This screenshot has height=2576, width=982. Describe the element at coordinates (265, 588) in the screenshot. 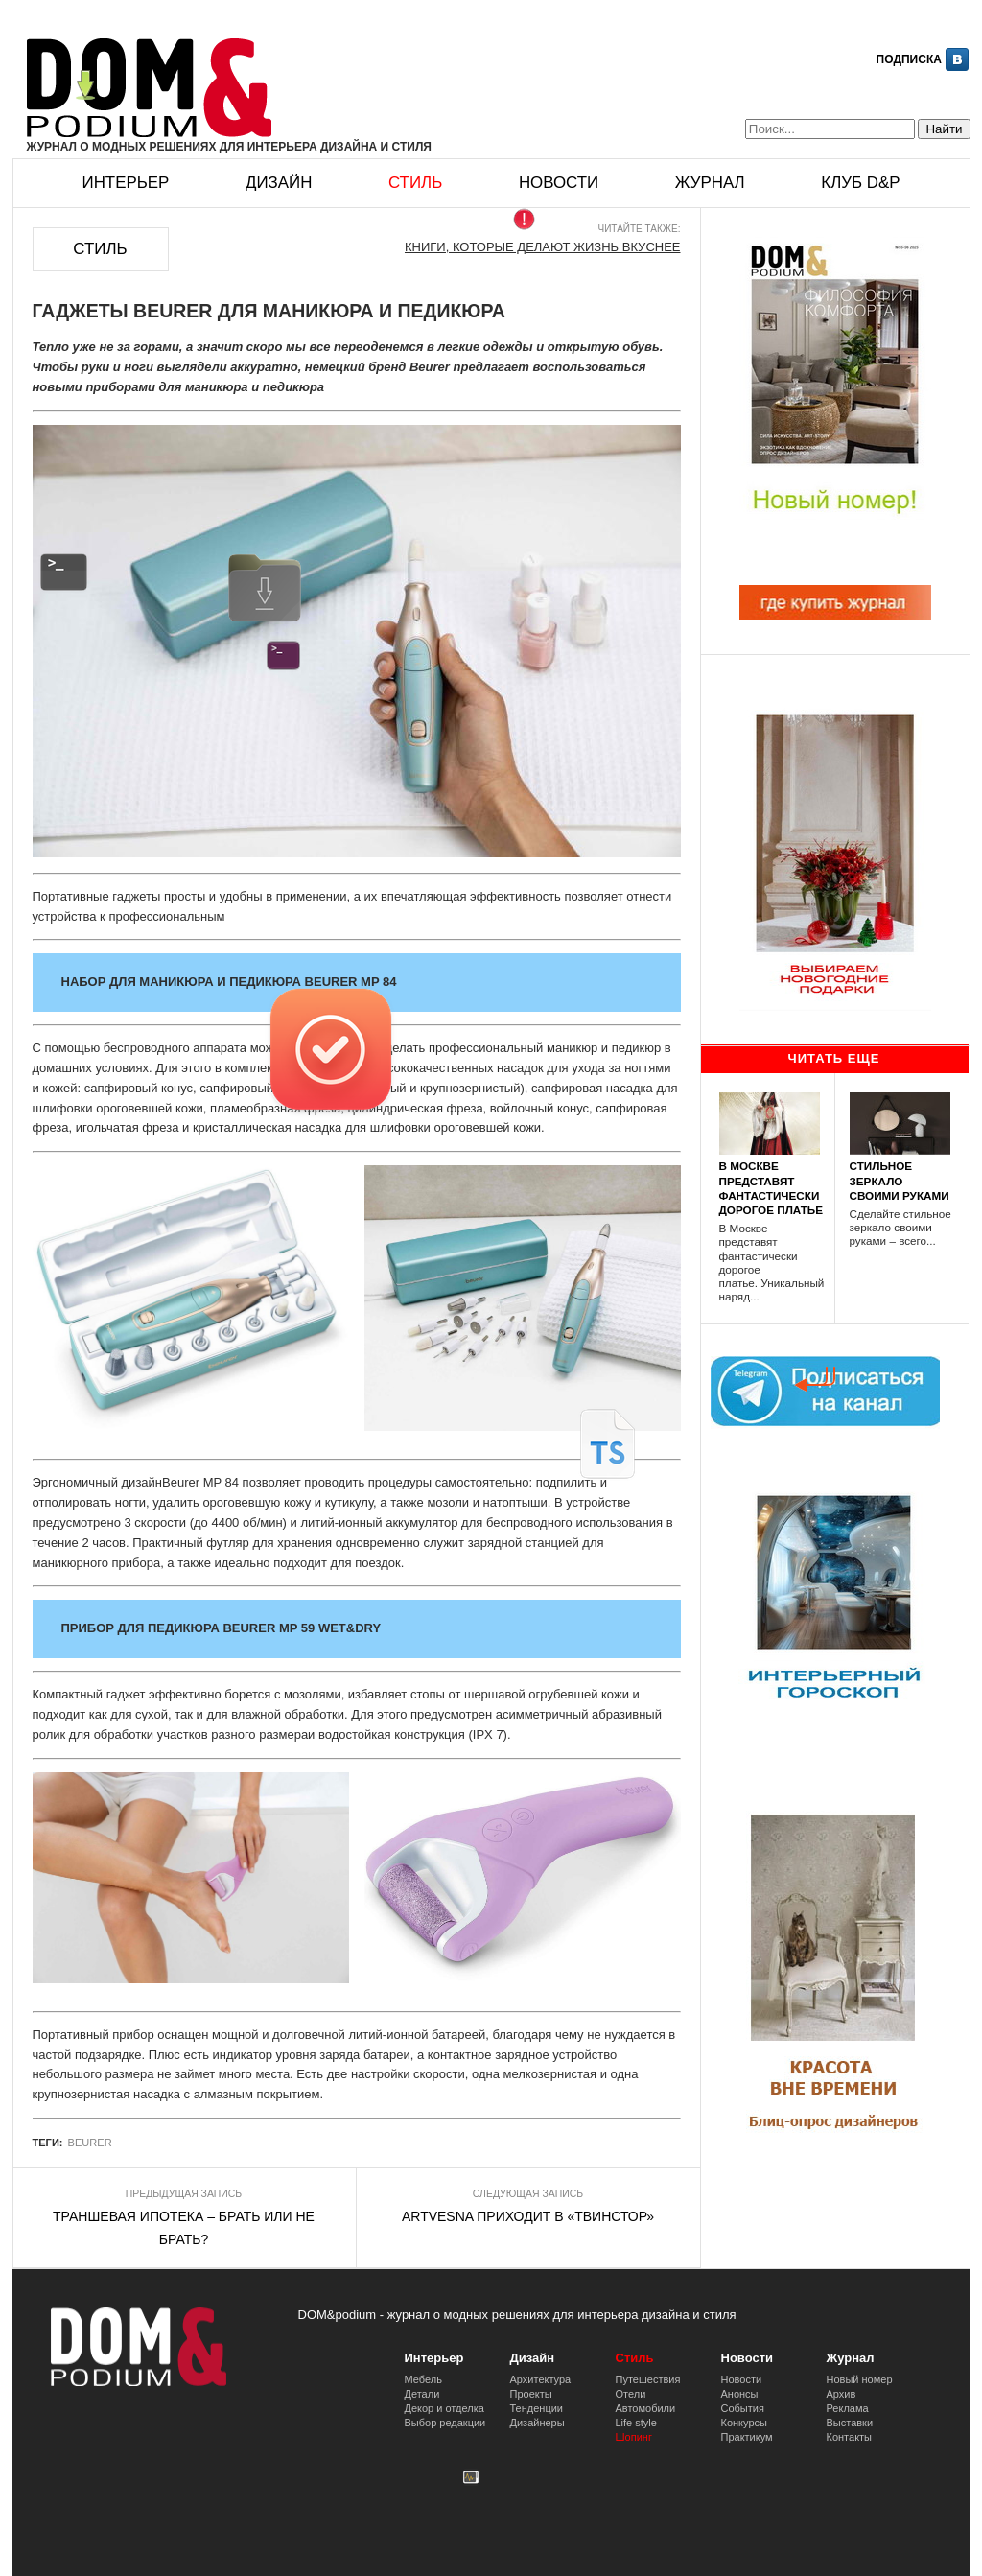

I see `open your downloads folder` at that location.